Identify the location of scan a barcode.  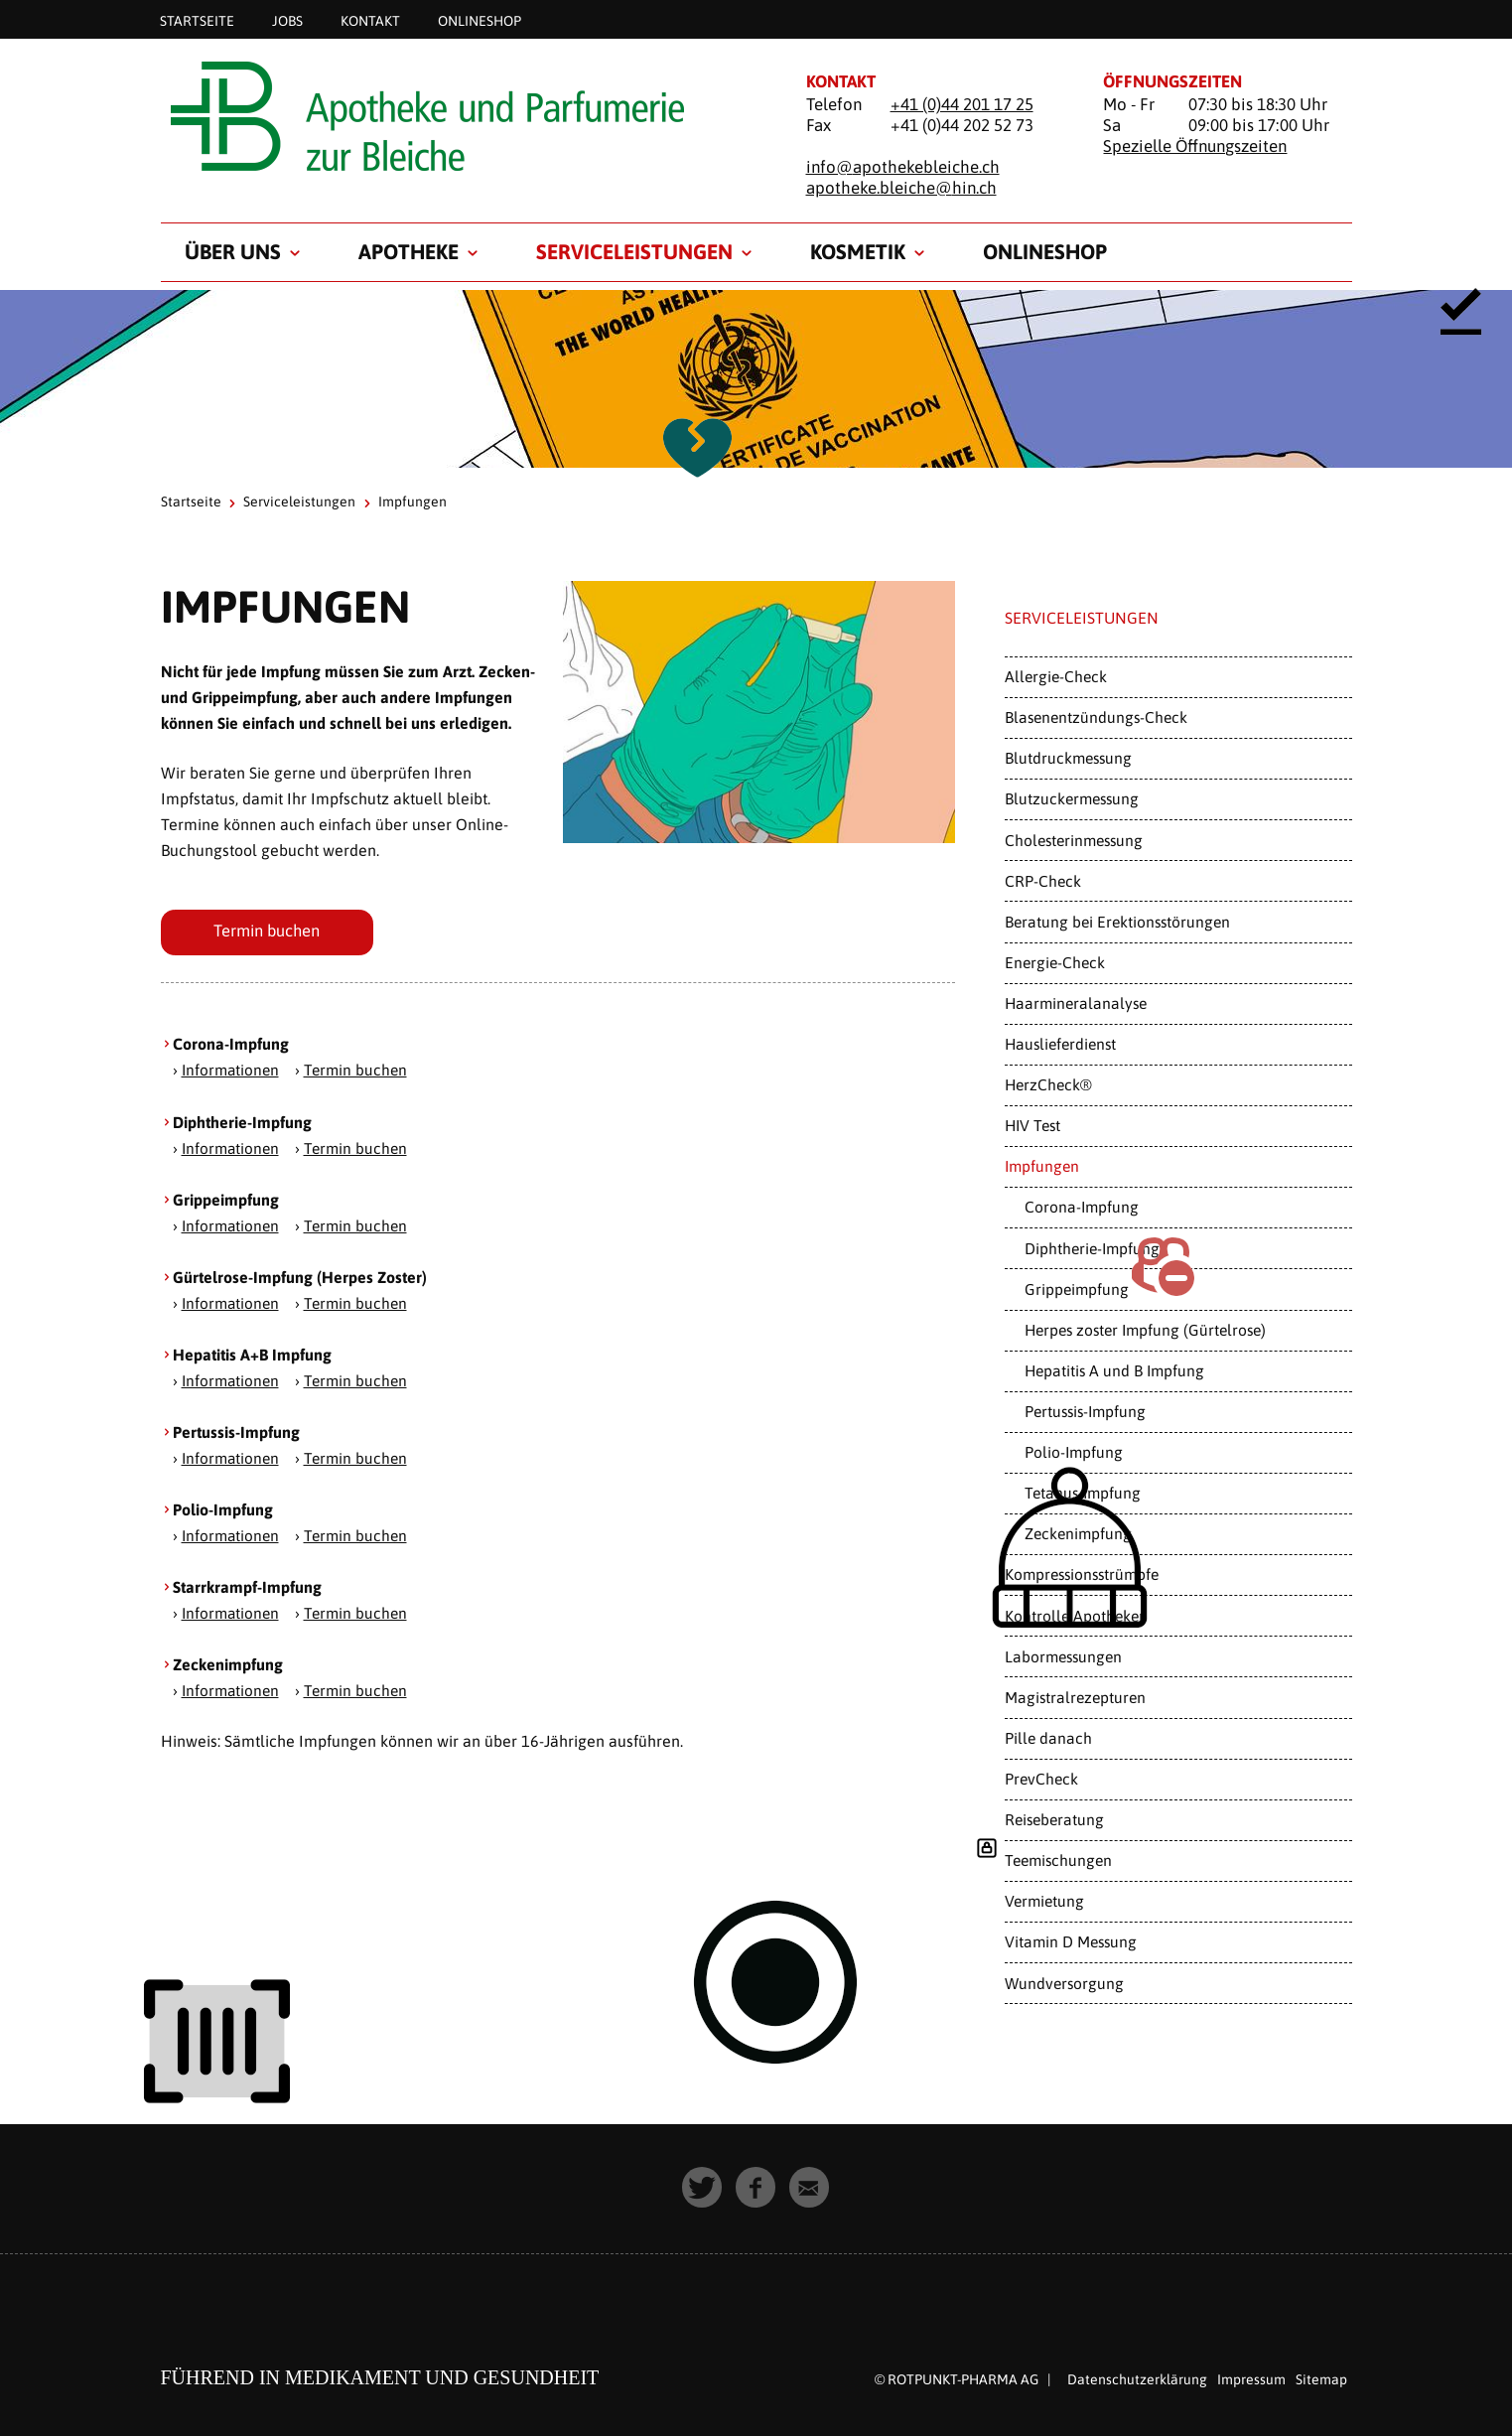
(216, 2041).